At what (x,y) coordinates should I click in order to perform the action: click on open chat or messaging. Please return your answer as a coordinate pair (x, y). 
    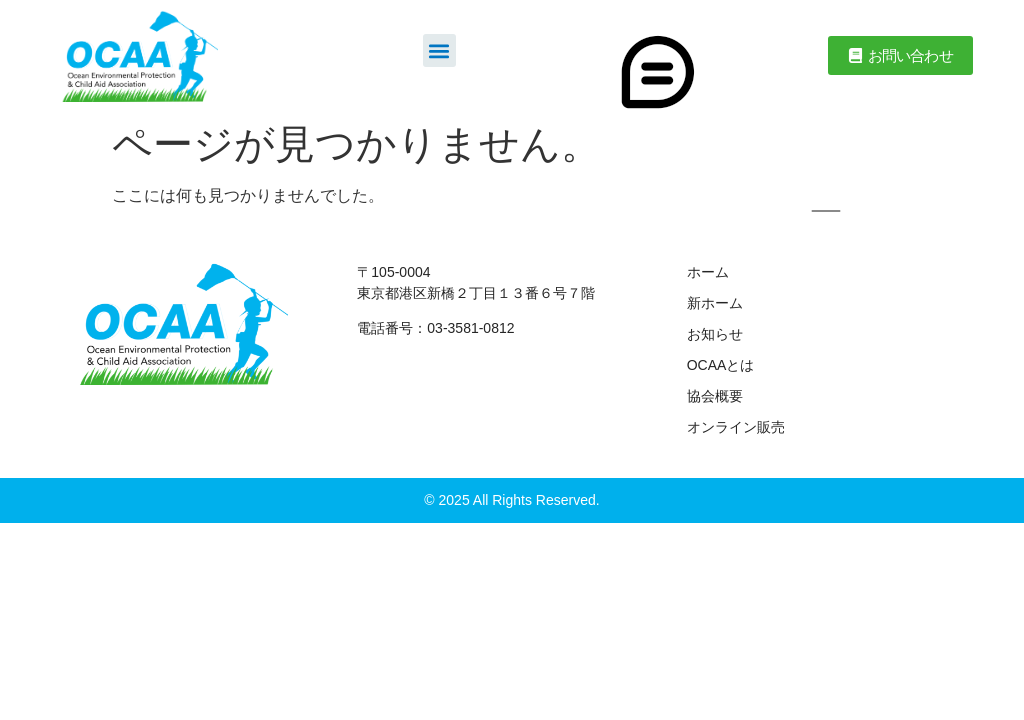
    Looking at the image, I should click on (656, 73).